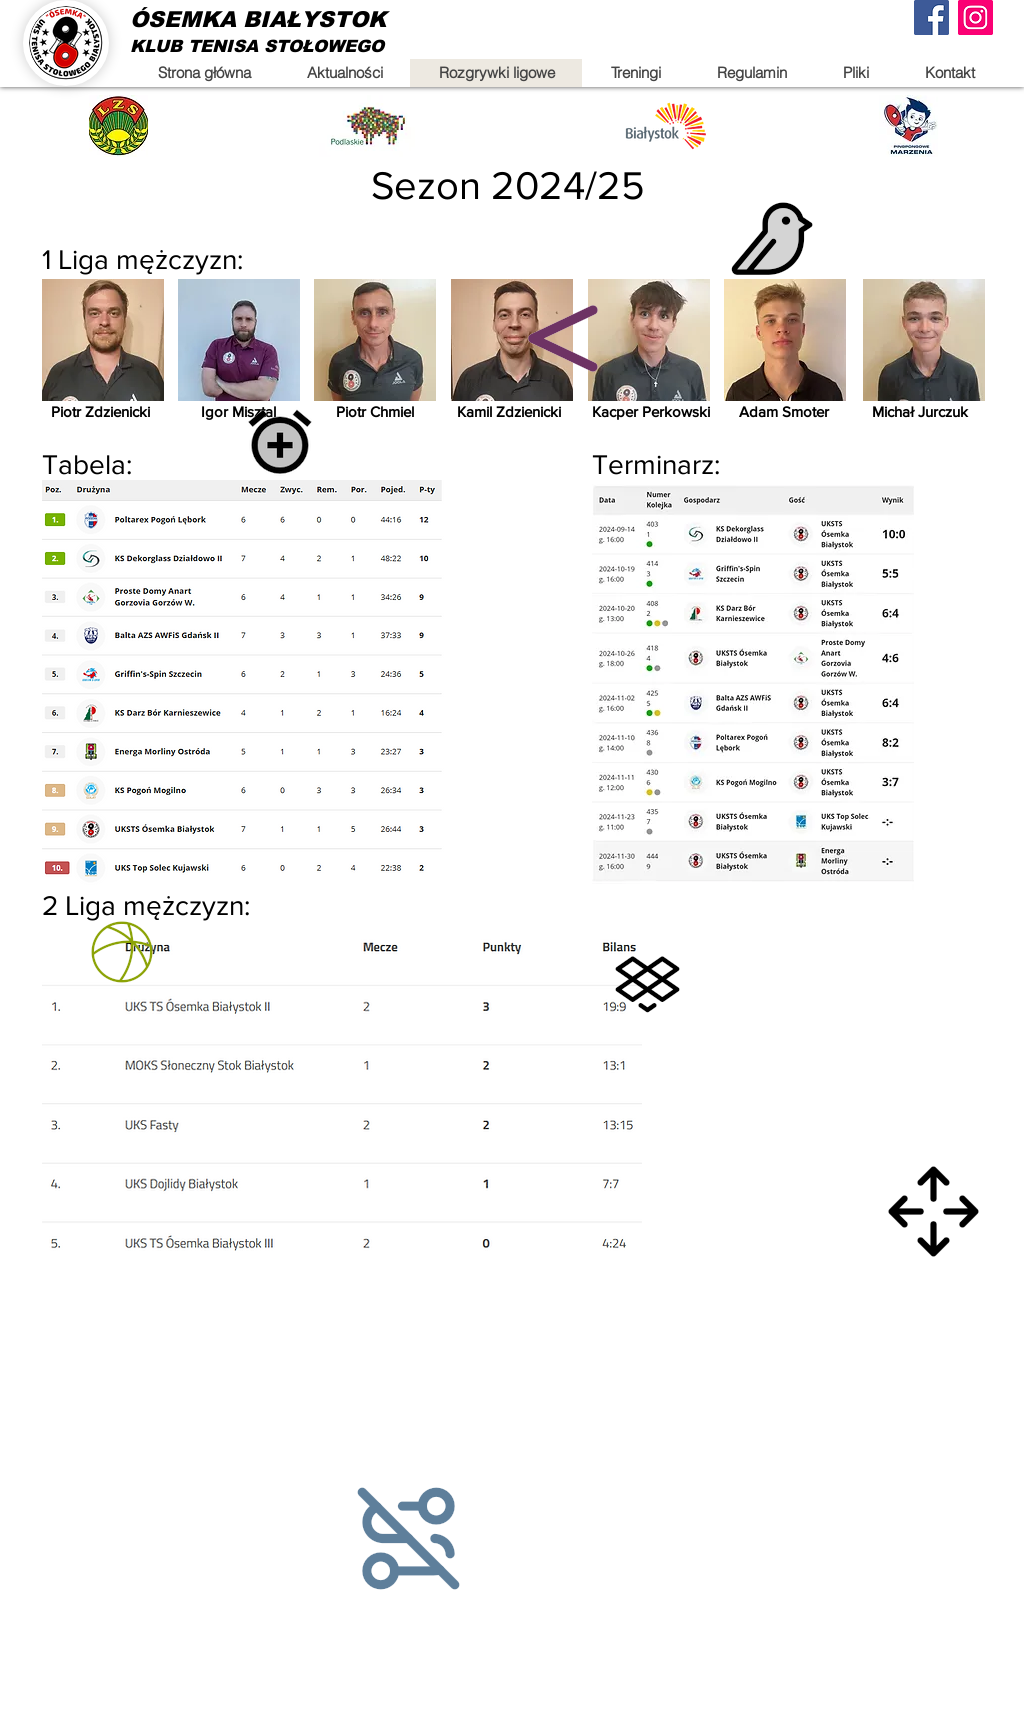 The height and width of the screenshot is (1710, 1024). I want to click on expand content in all directions, so click(933, 1211).